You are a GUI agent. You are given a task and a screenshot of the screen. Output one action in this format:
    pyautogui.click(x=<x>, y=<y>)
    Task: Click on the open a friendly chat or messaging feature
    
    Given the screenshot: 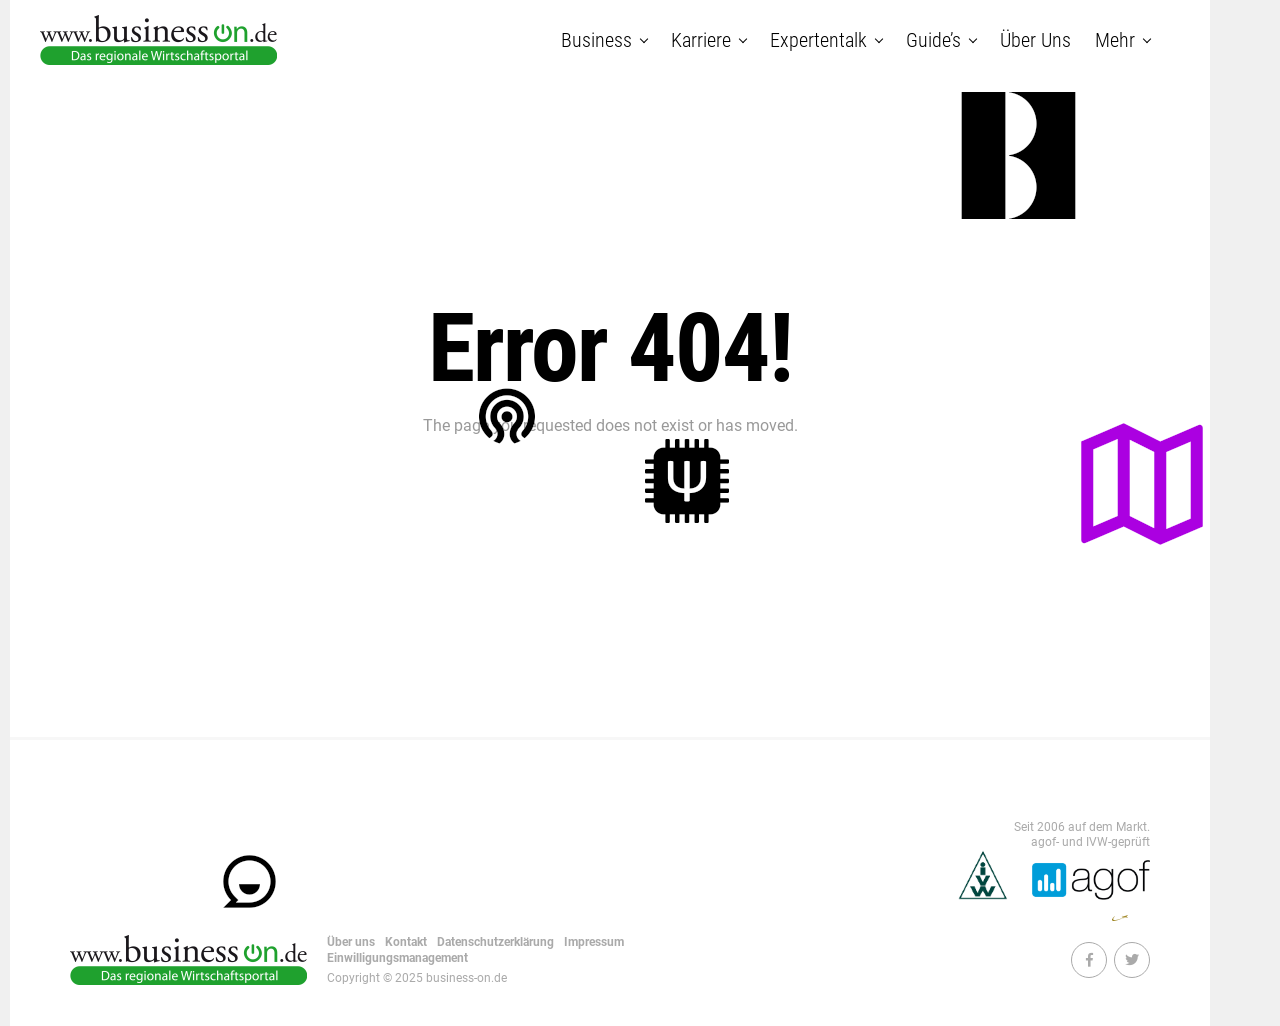 What is the action you would take?
    pyautogui.click(x=249, y=881)
    